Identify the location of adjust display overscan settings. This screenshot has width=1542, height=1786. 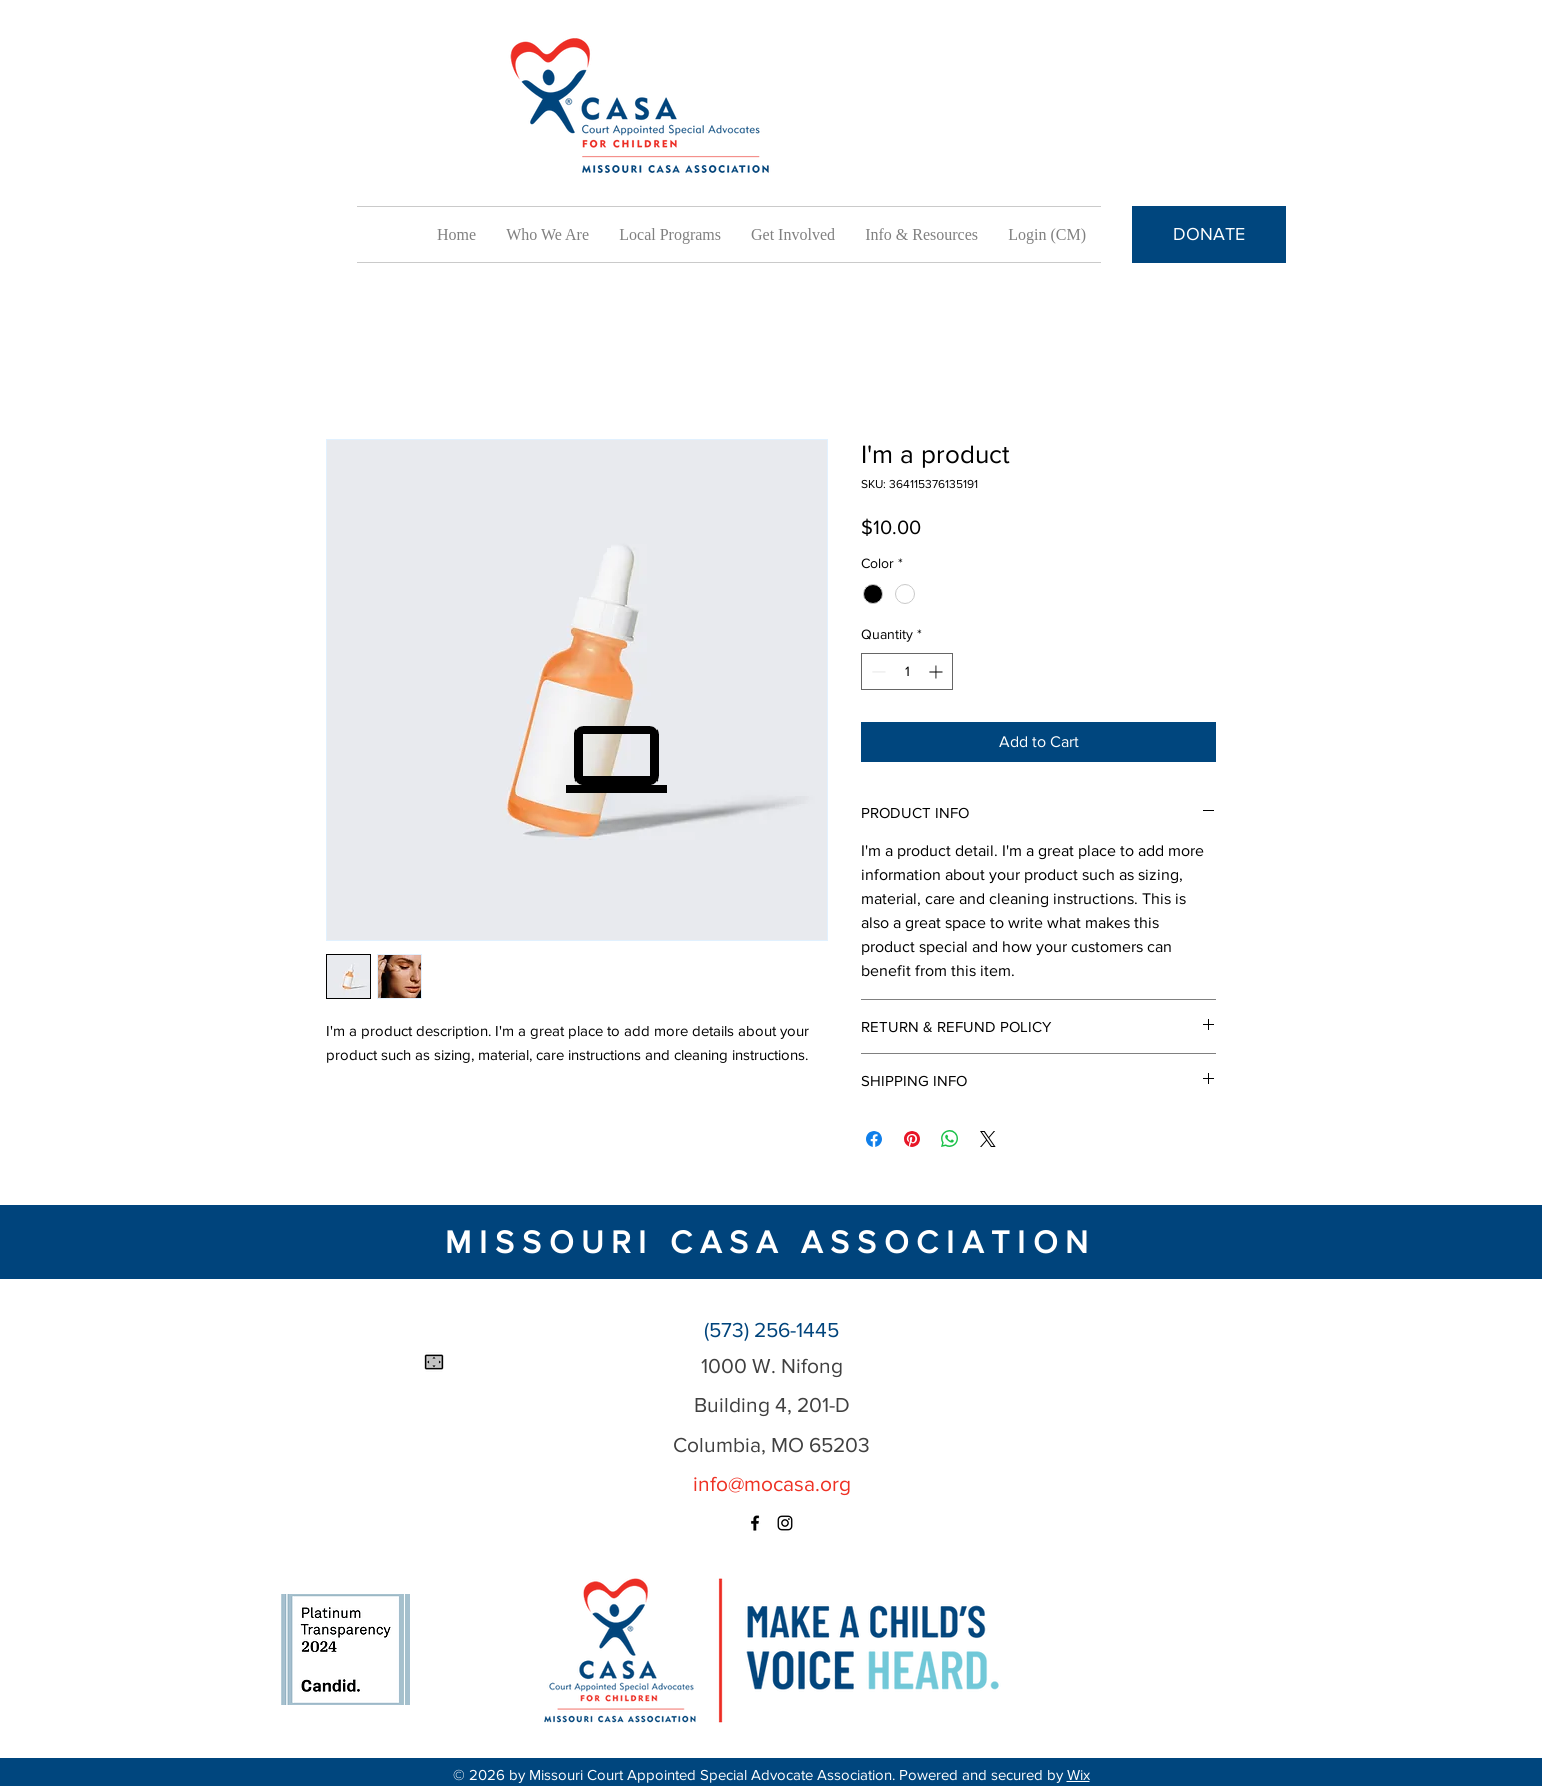
(434, 1362).